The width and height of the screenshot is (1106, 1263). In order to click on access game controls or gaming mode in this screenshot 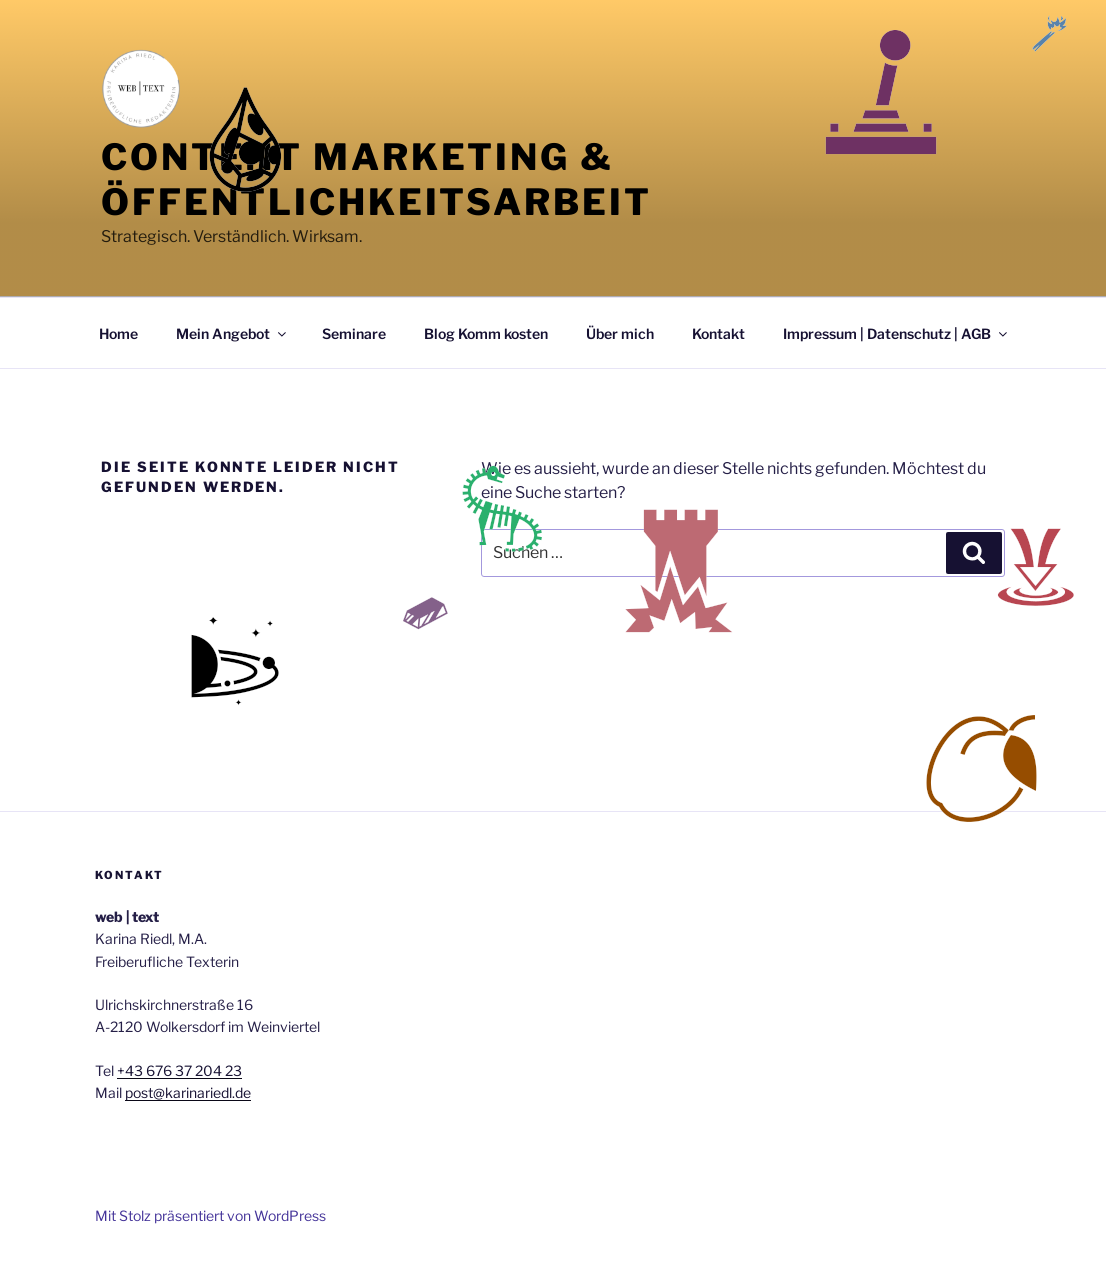, I will do `click(881, 90)`.